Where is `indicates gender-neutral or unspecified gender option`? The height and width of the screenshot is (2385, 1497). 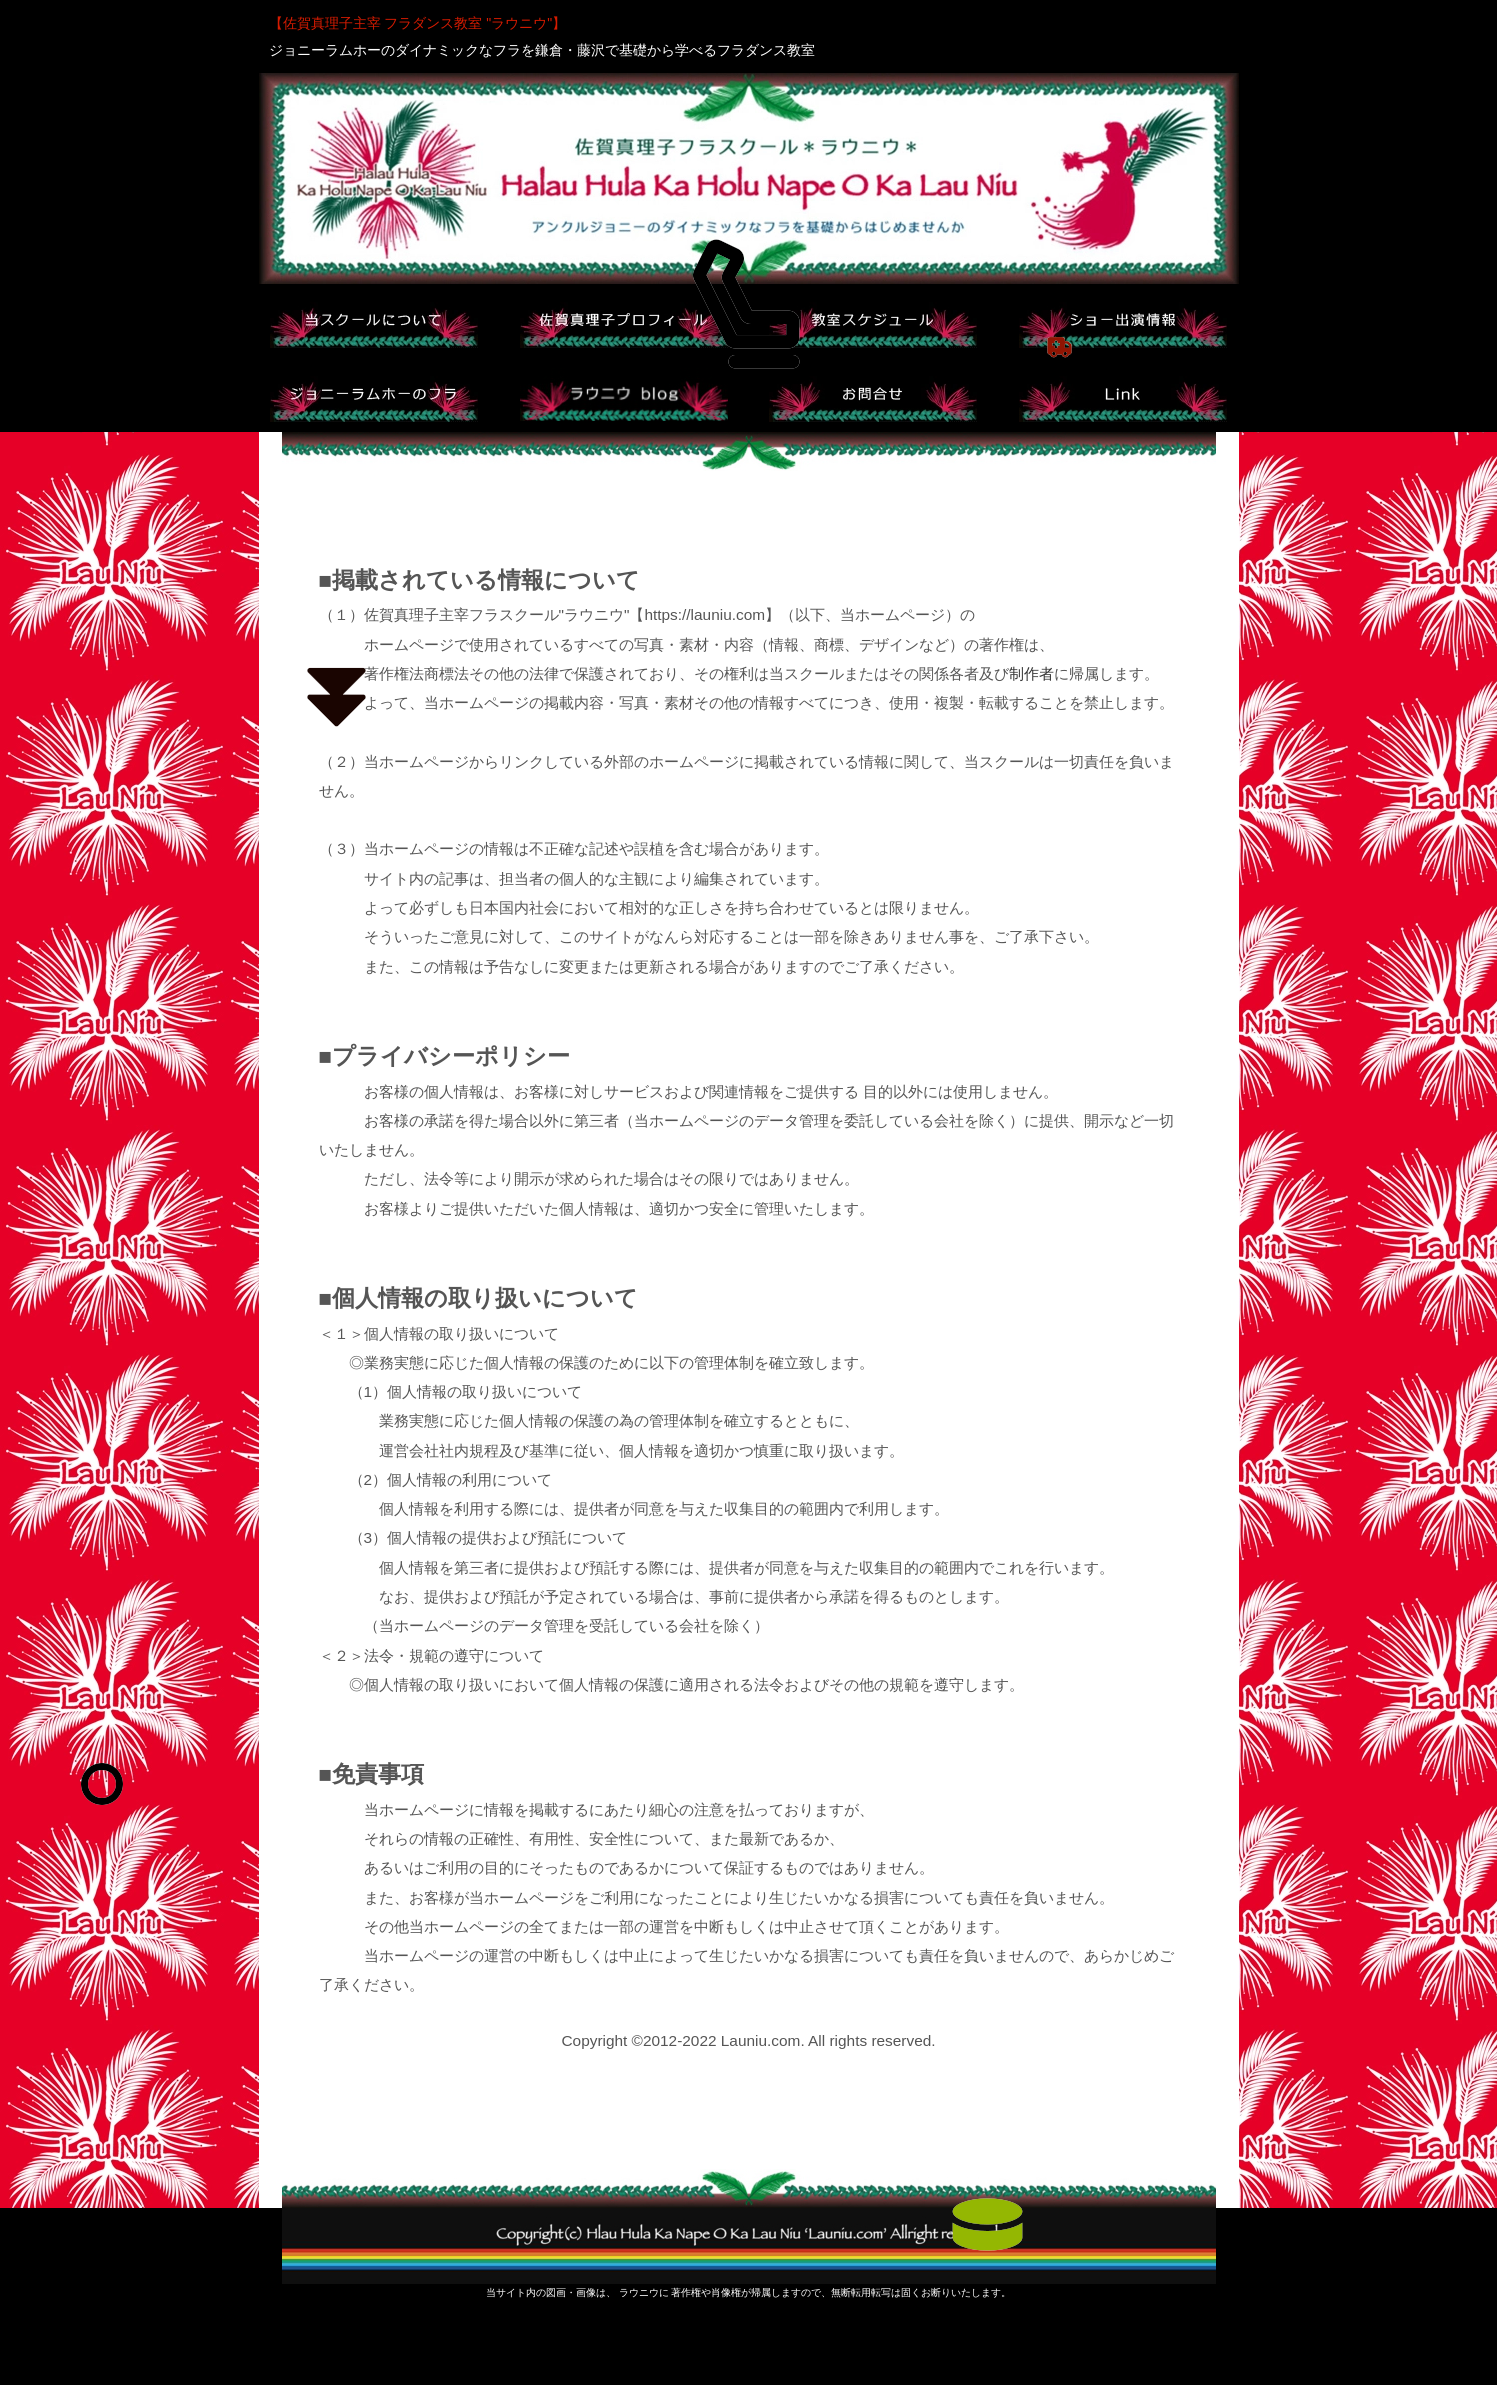
indicates gender-neutral or unspecified gender option is located at coordinates (102, 1784).